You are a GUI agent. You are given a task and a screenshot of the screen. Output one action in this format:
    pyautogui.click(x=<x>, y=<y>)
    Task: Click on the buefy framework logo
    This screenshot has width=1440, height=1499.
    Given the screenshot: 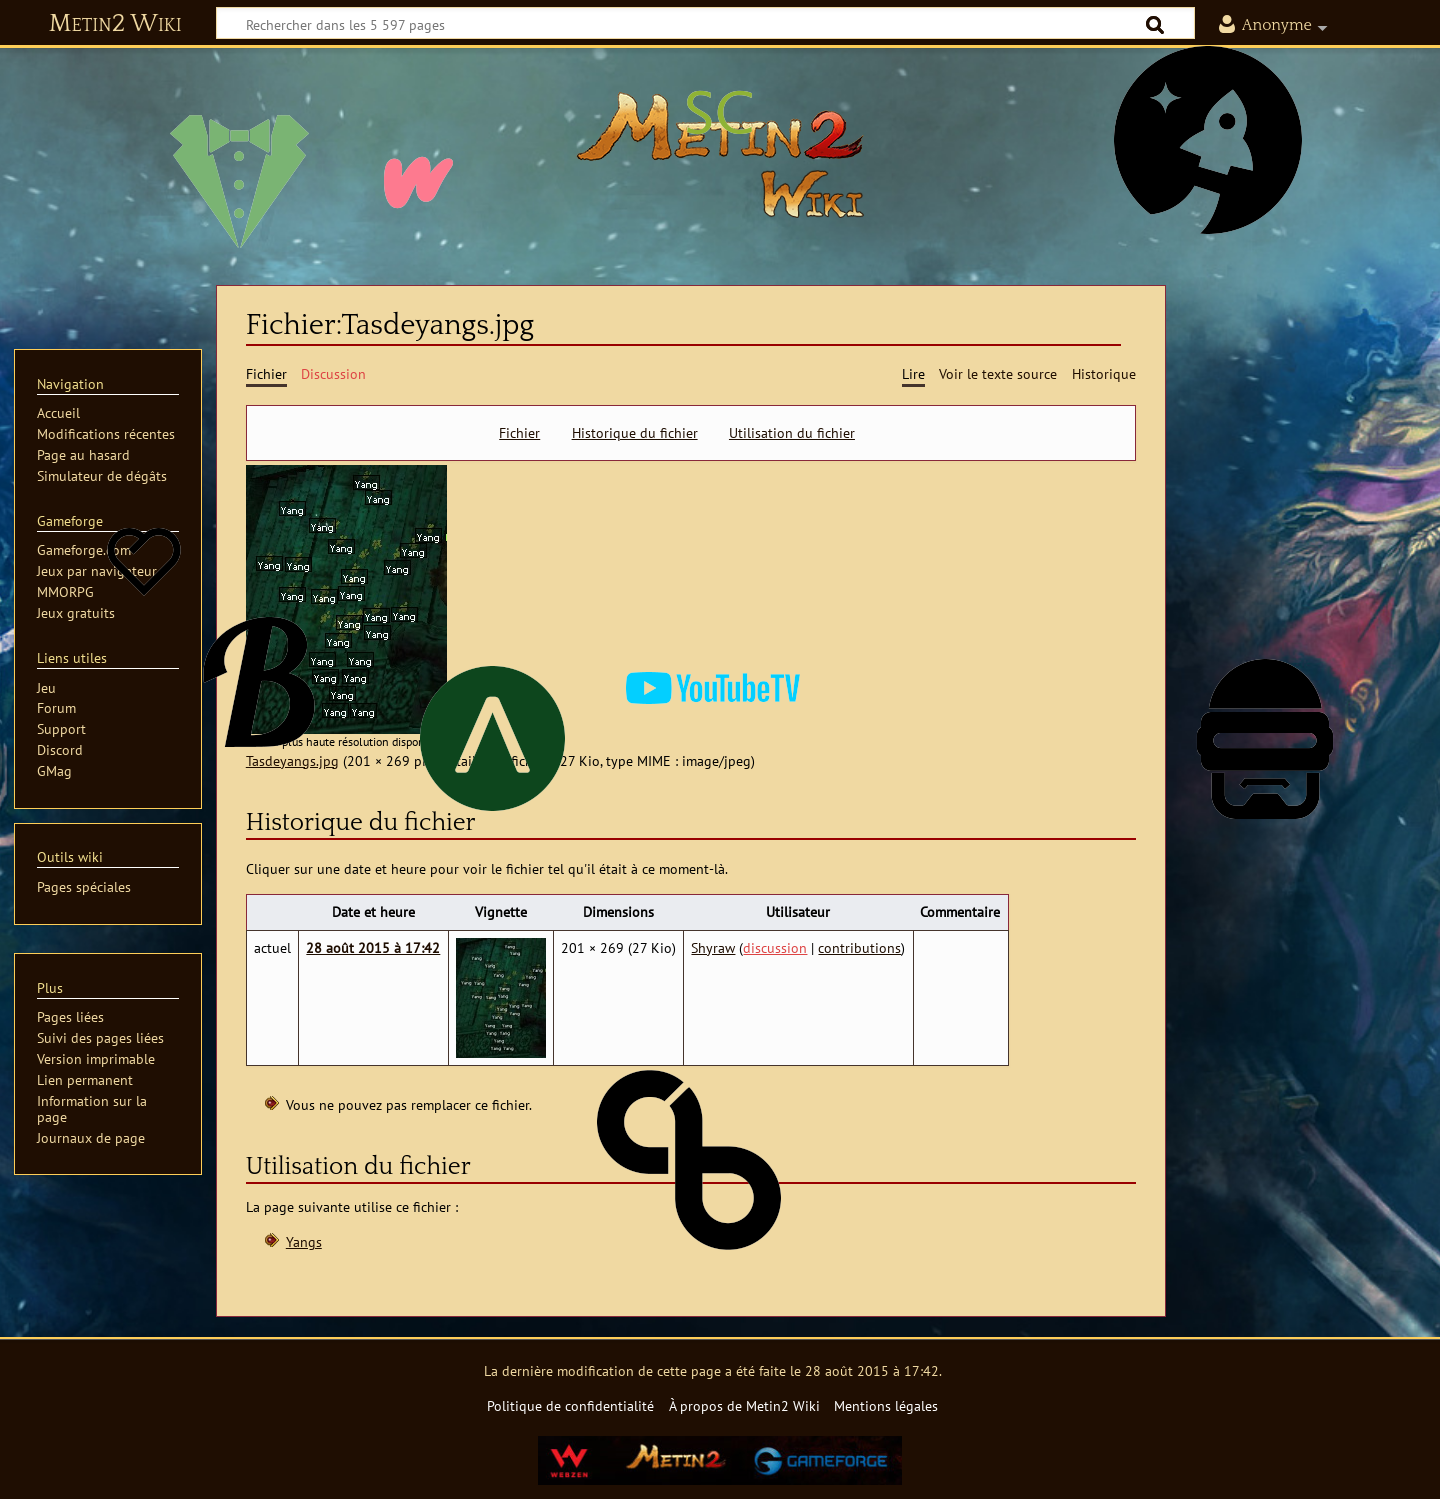 What is the action you would take?
    pyautogui.click(x=259, y=682)
    